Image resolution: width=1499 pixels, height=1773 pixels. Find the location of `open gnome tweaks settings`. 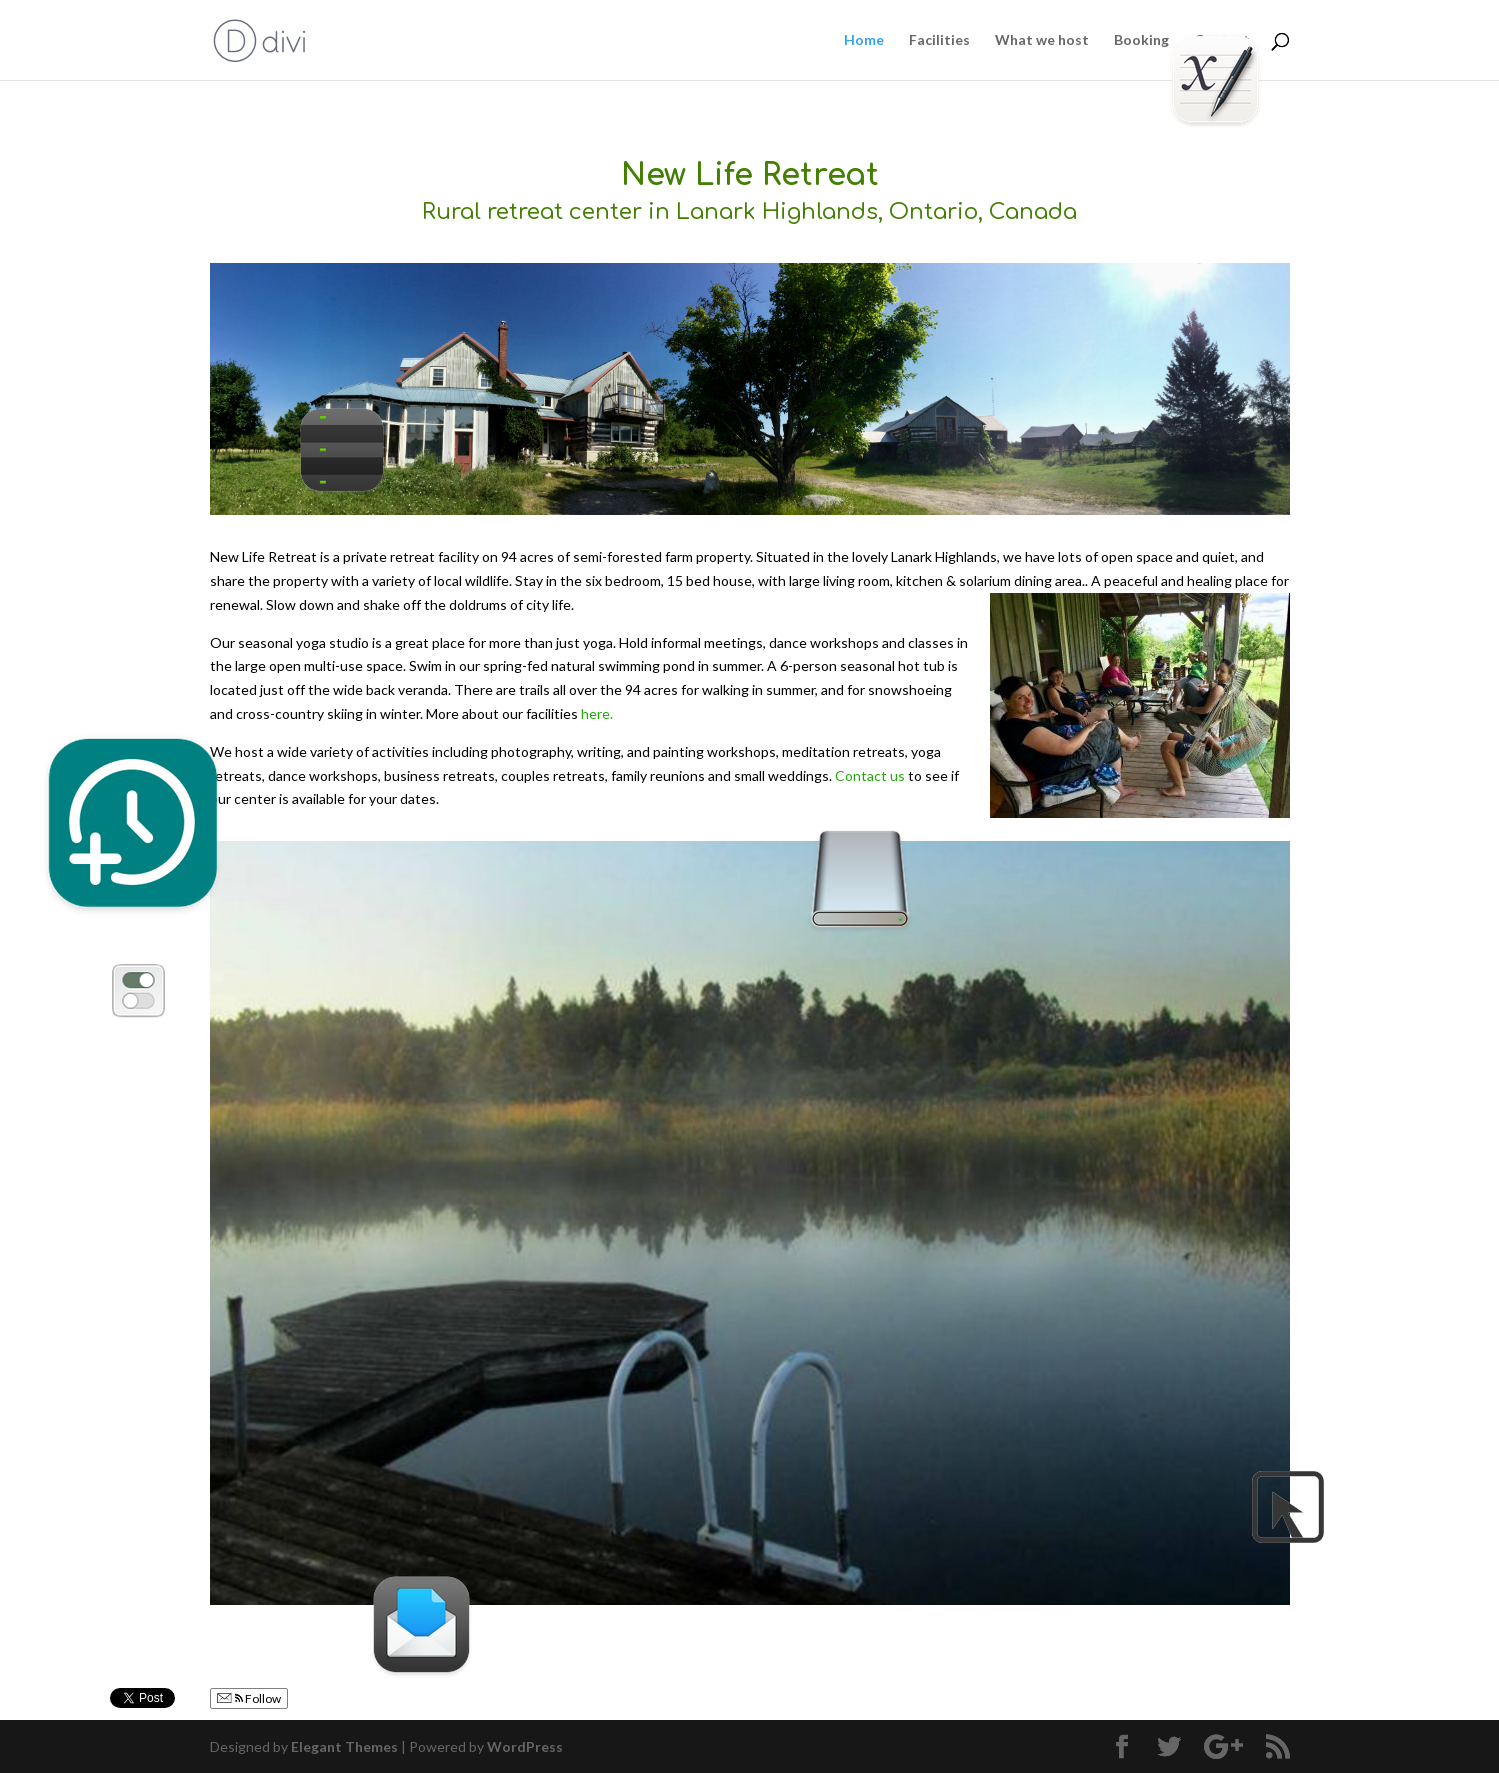

open gnome tweaks settings is located at coordinates (138, 990).